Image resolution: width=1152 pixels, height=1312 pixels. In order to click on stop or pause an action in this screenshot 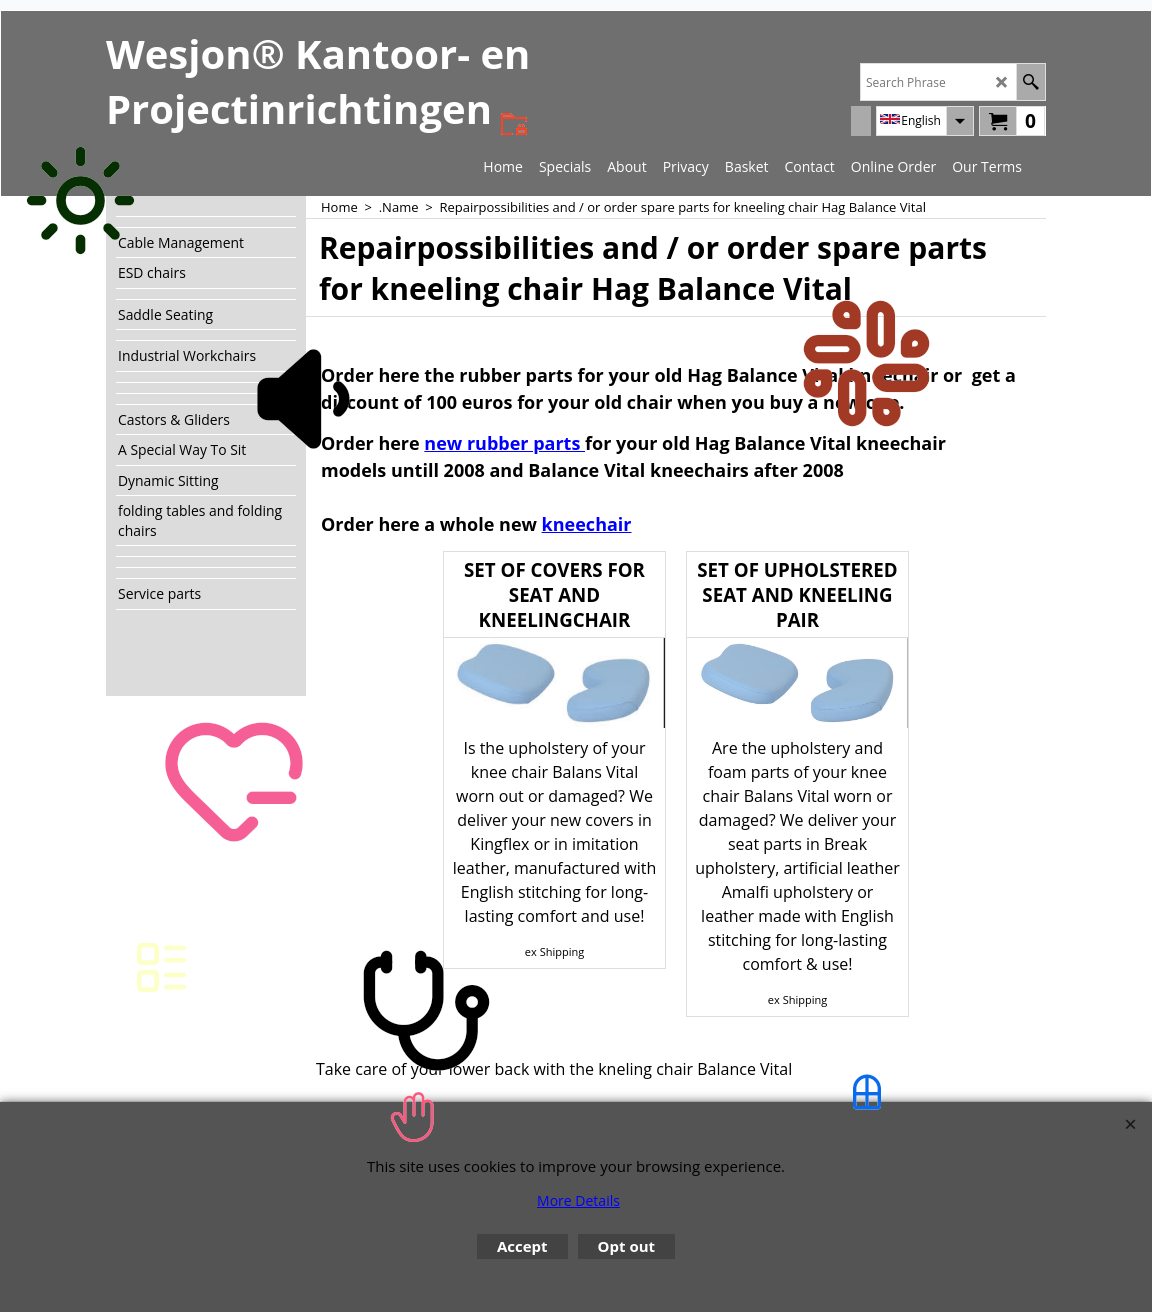, I will do `click(414, 1117)`.